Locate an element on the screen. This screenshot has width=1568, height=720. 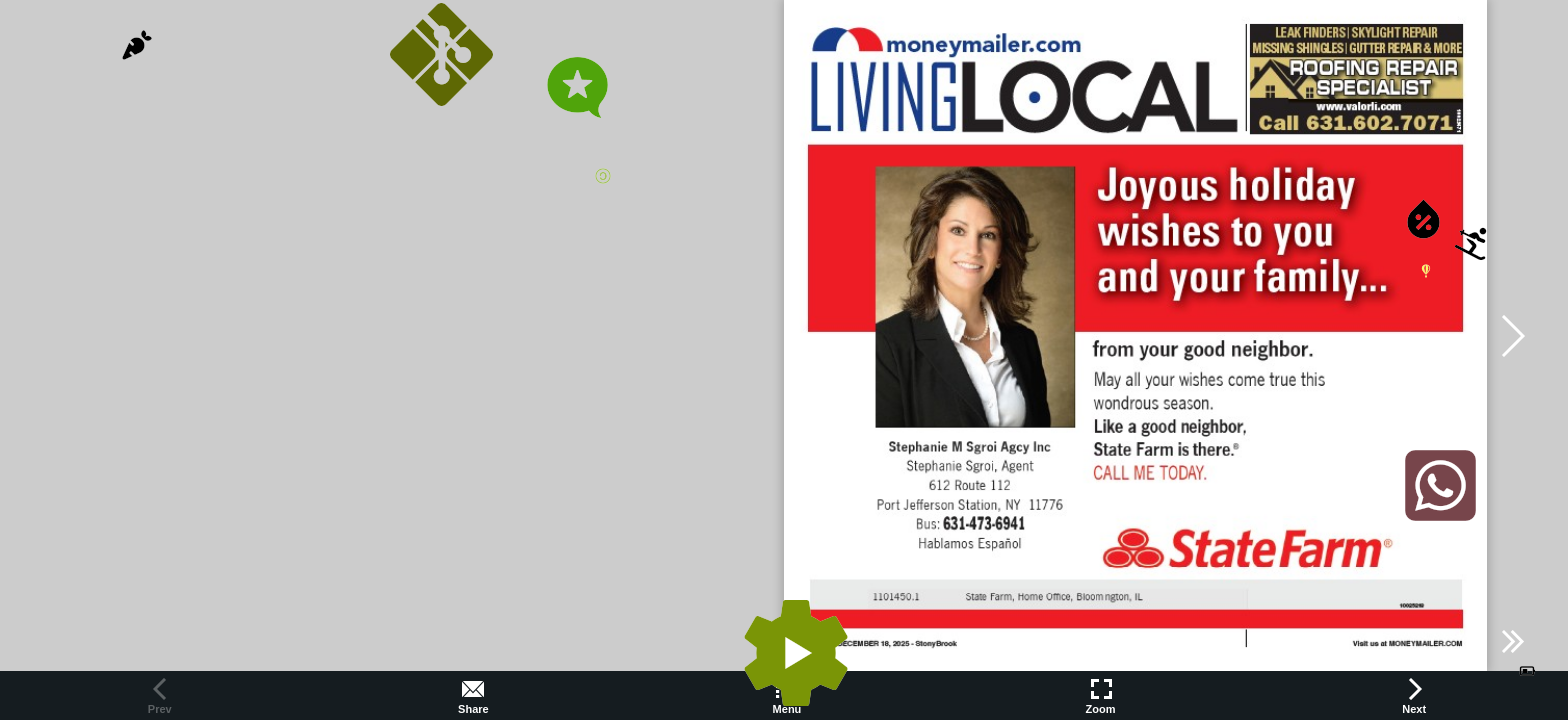
fly.io logo - cloud hosting and deployment platform is located at coordinates (1426, 271).